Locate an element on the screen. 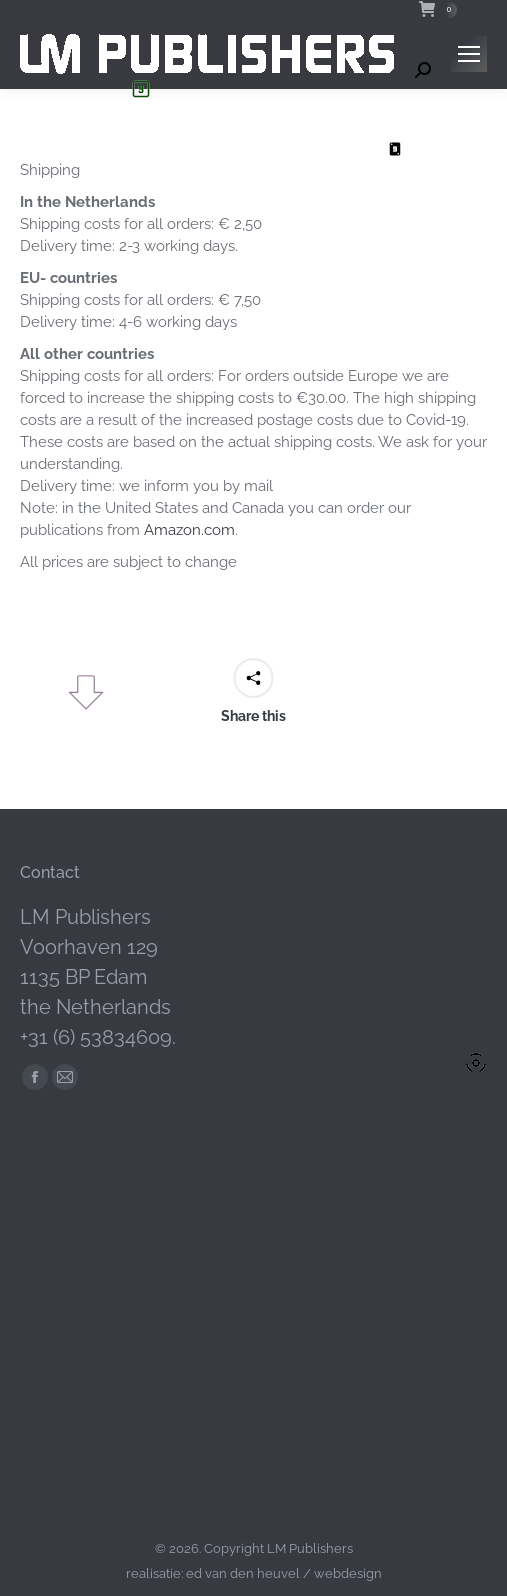 The width and height of the screenshot is (507, 1596). play the 9 card in a card game is located at coordinates (395, 149).